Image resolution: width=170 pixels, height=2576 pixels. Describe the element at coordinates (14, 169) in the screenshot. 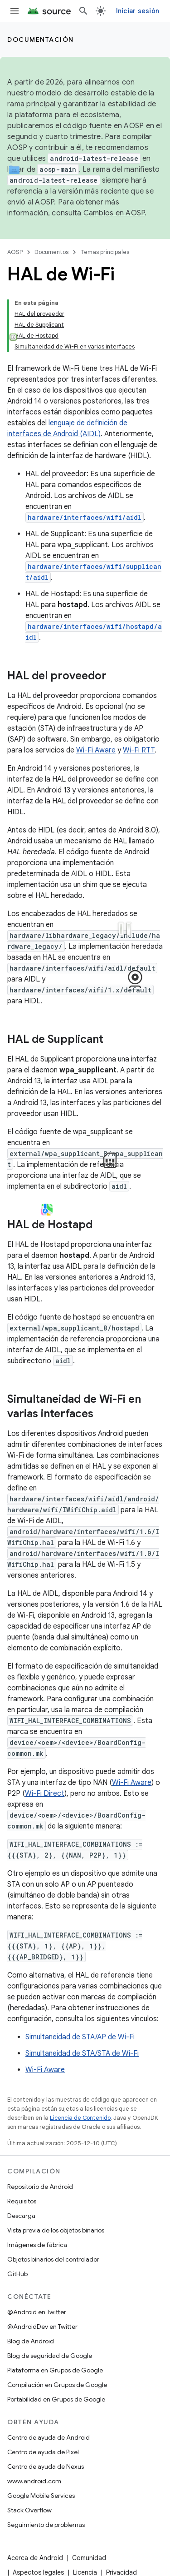

I see `open the servers folder` at that location.